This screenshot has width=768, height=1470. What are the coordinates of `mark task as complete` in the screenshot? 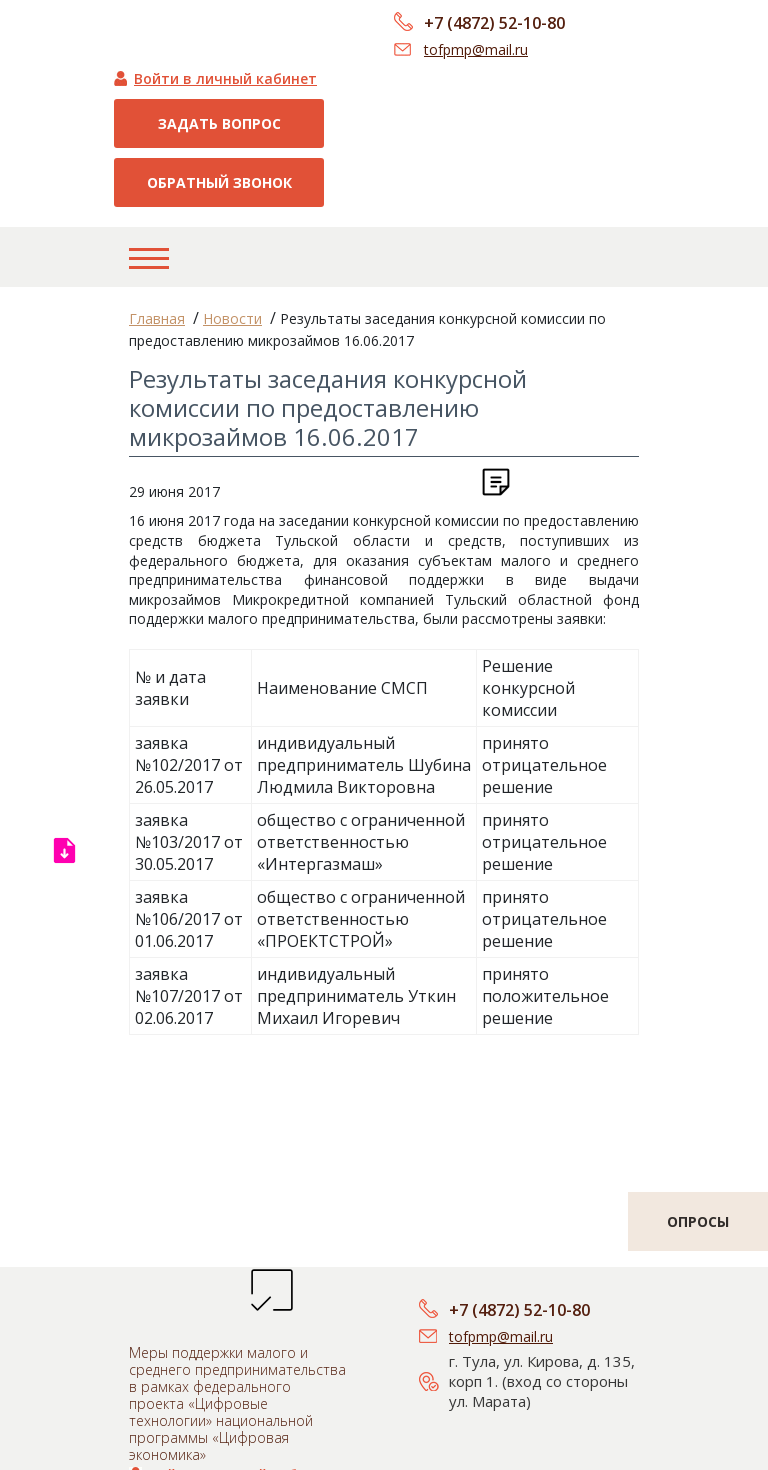 It's located at (272, 1290).